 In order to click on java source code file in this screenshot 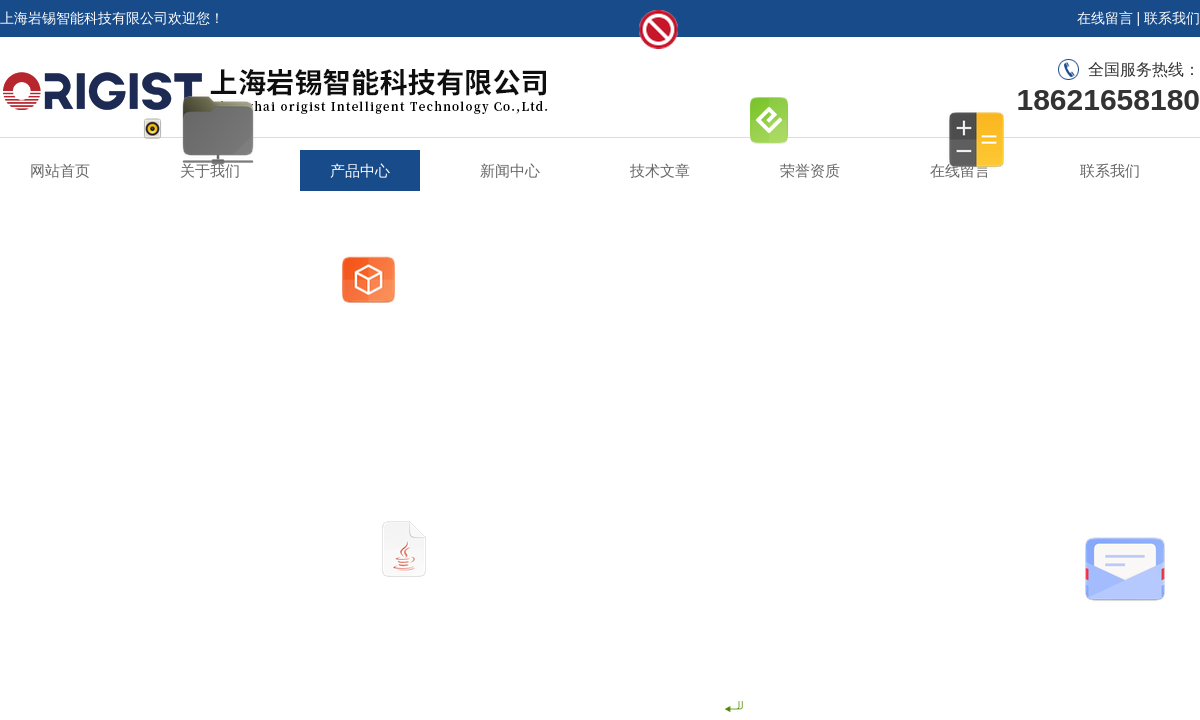, I will do `click(404, 549)`.